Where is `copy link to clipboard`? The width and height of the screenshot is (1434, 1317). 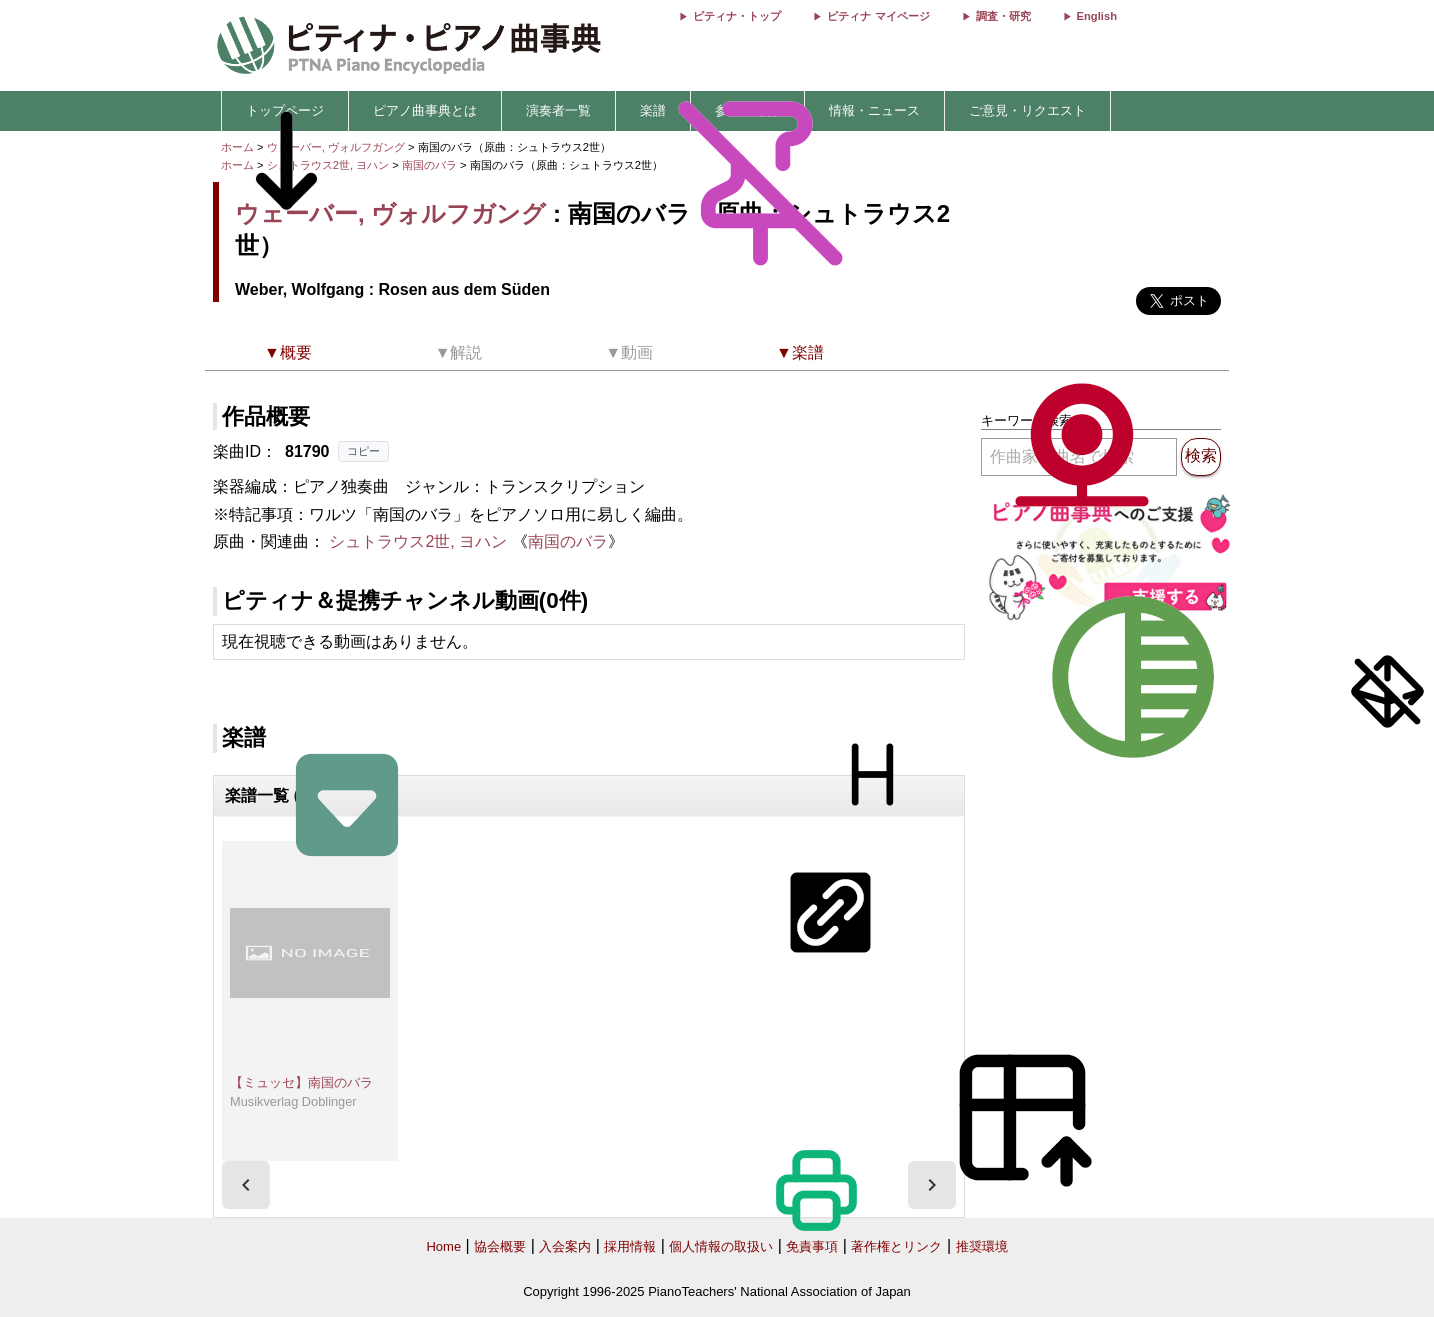 copy link to clipboard is located at coordinates (830, 912).